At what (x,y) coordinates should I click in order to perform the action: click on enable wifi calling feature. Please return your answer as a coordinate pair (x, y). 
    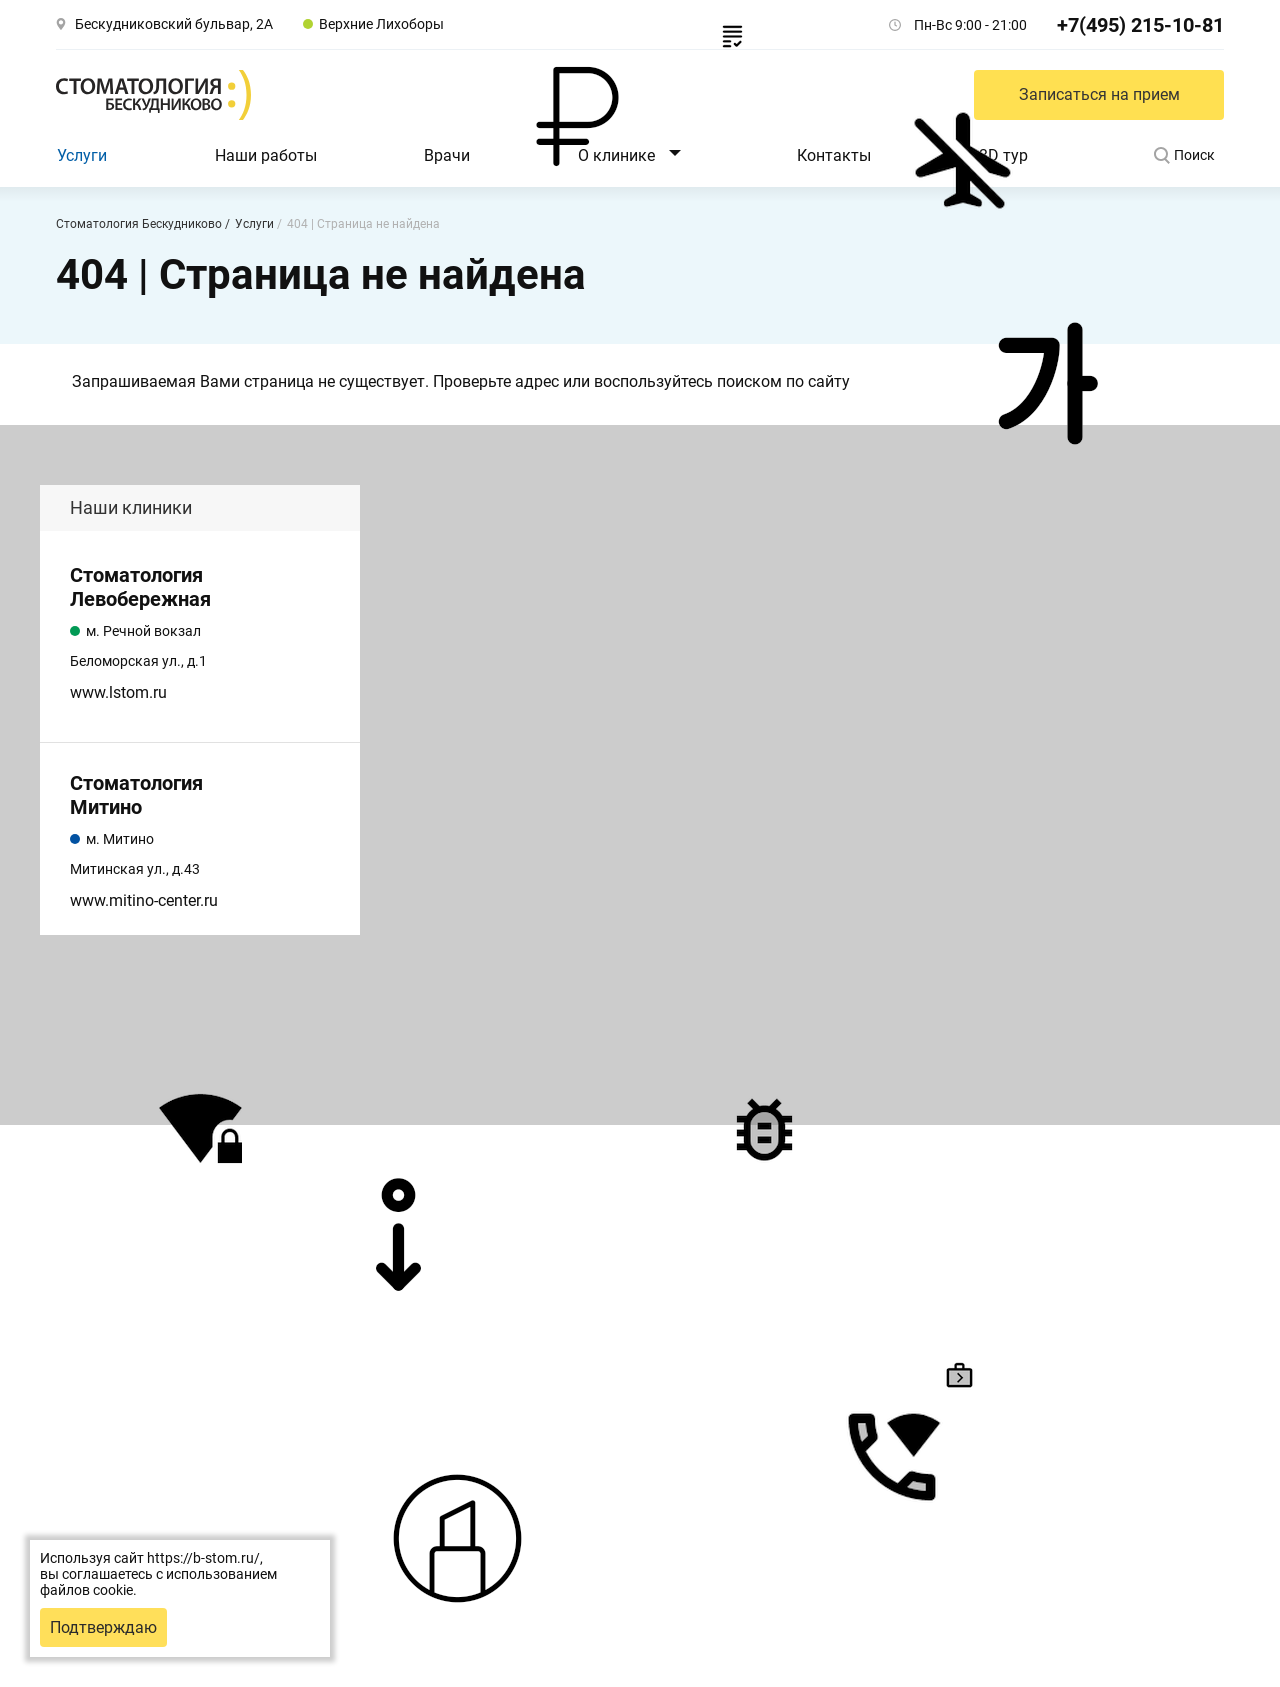
    Looking at the image, I should click on (892, 1457).